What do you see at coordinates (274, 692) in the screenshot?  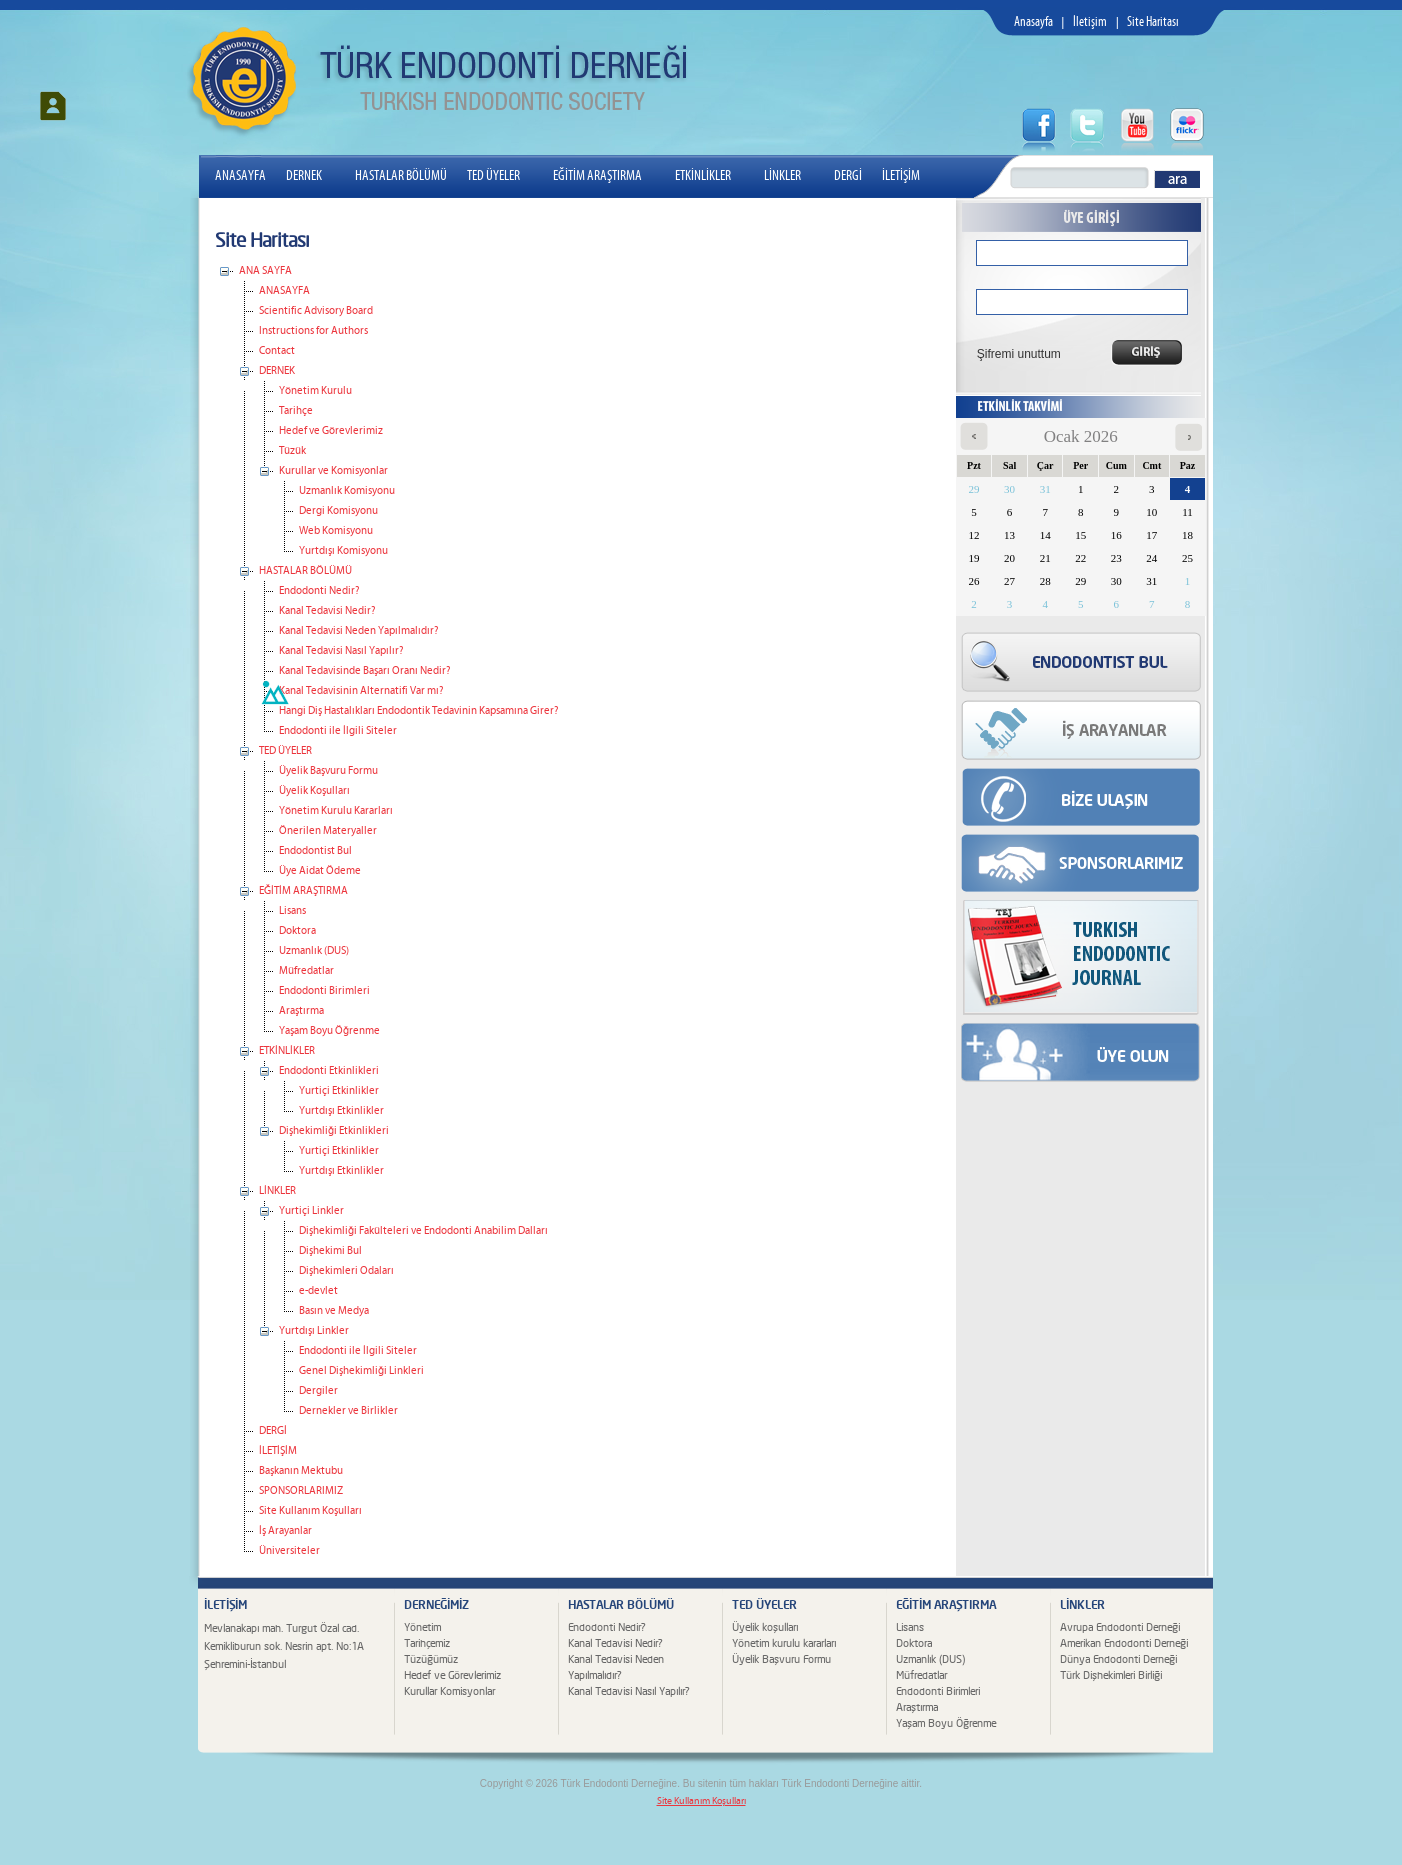 I see `view landscape or nature photos` at bounding box center [274, 692].